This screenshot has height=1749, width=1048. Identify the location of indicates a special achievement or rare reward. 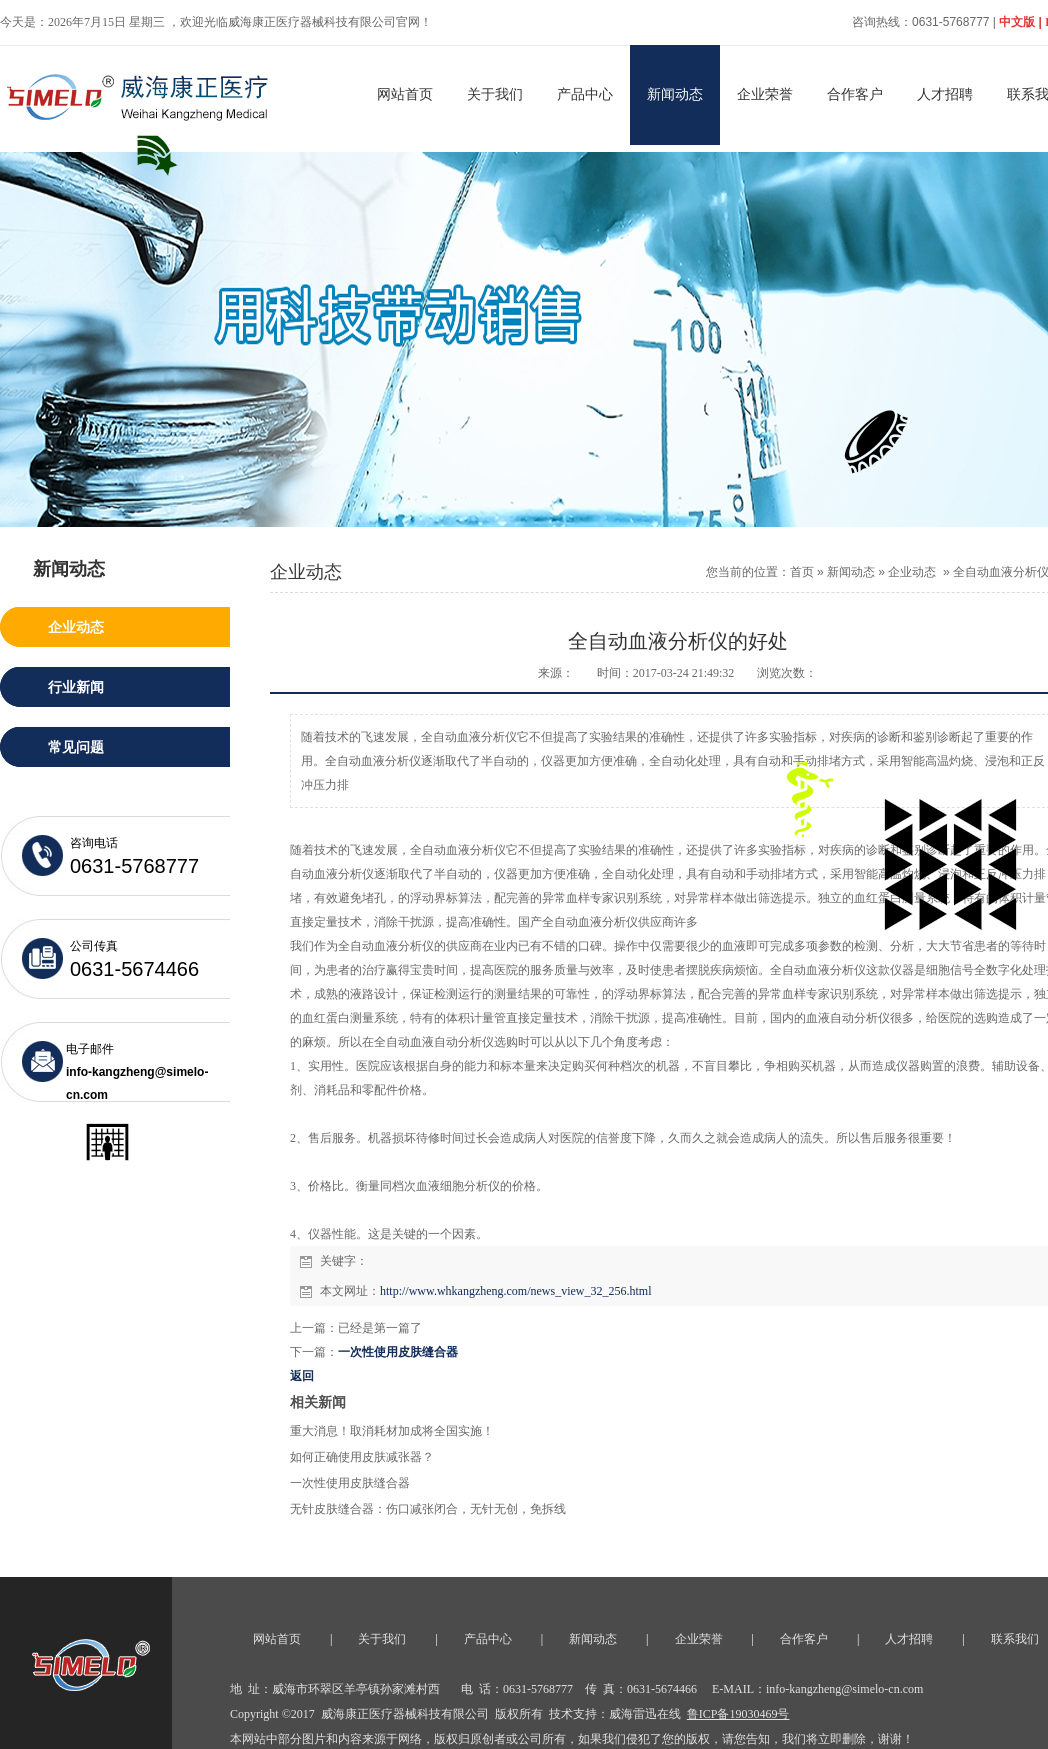
(159, 157).